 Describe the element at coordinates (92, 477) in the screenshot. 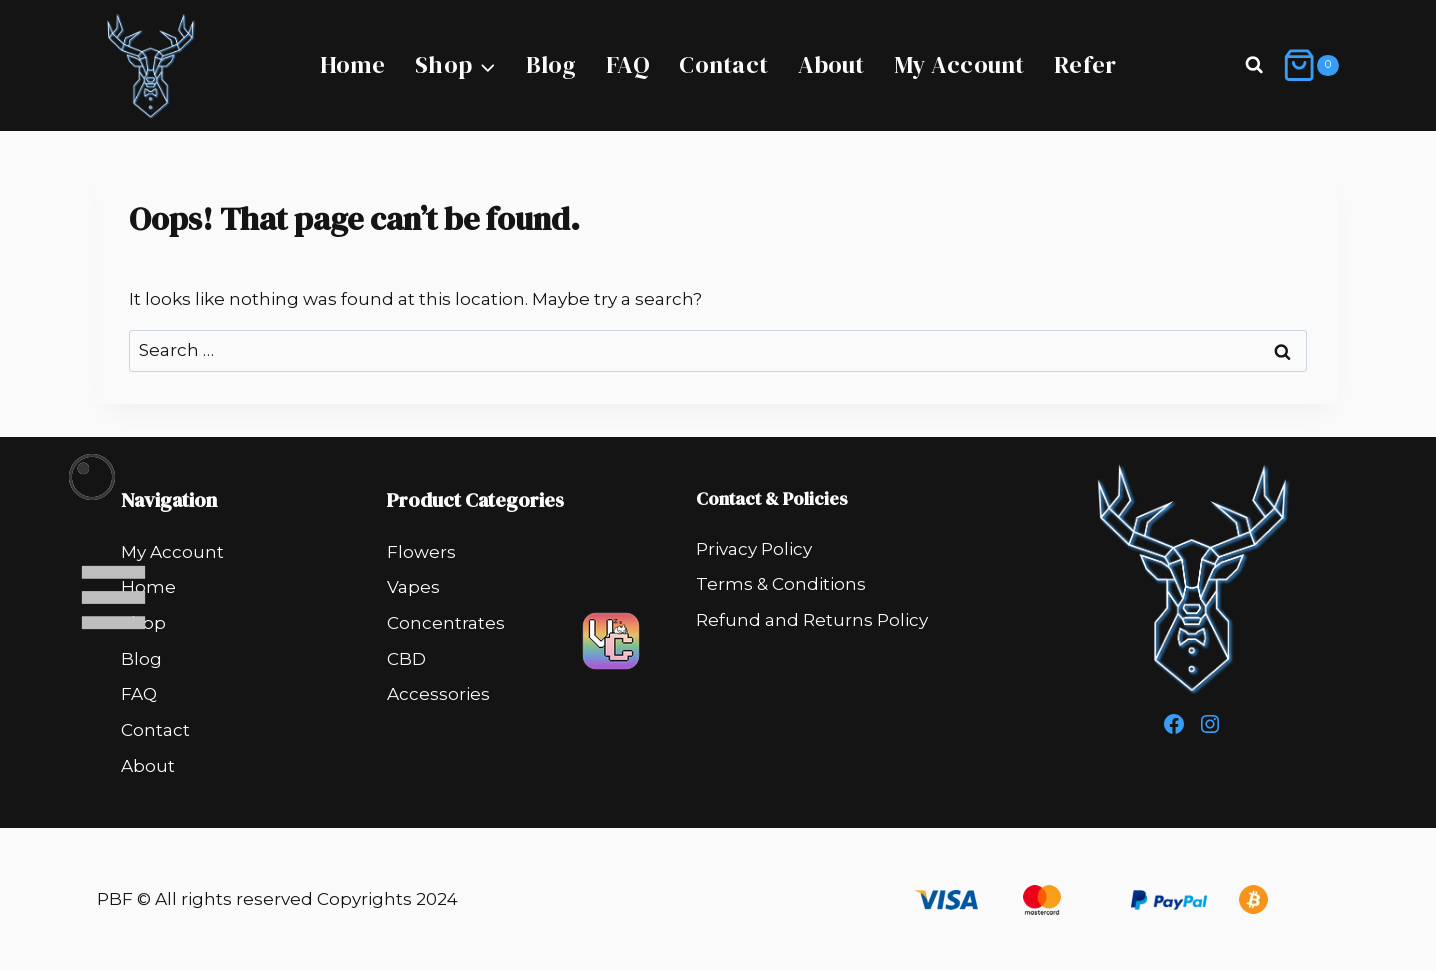

I see `open clockworks or timer application` at that location.